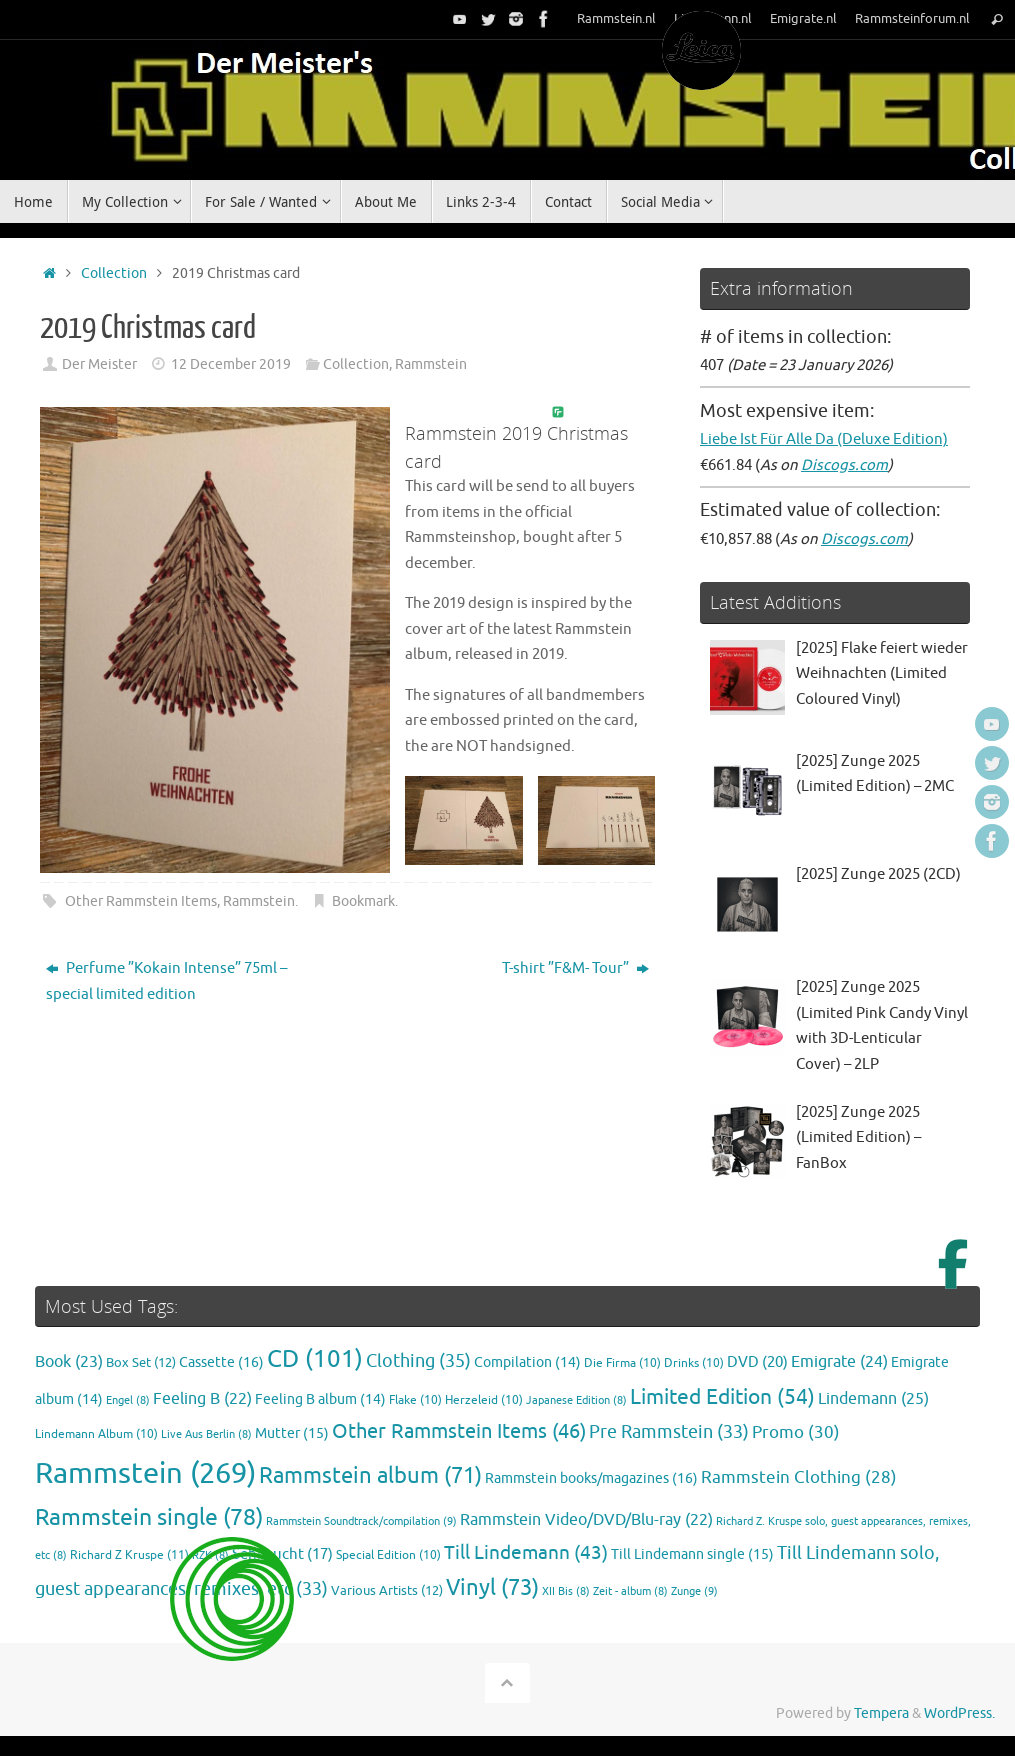  What do you see at coordinates (701, 50) in the screenshot?
I see `leica camera brand logo` at bounding box center [701, 50].